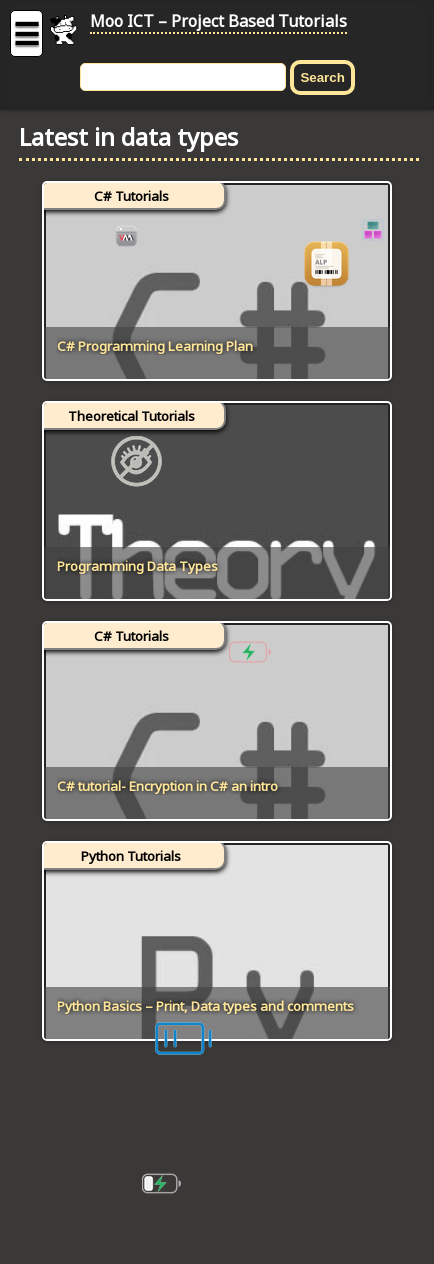 Image resolution: width=434 pixels, height=1264 pixels. I want to click on indicates medium battery level, so click(182, 1038).